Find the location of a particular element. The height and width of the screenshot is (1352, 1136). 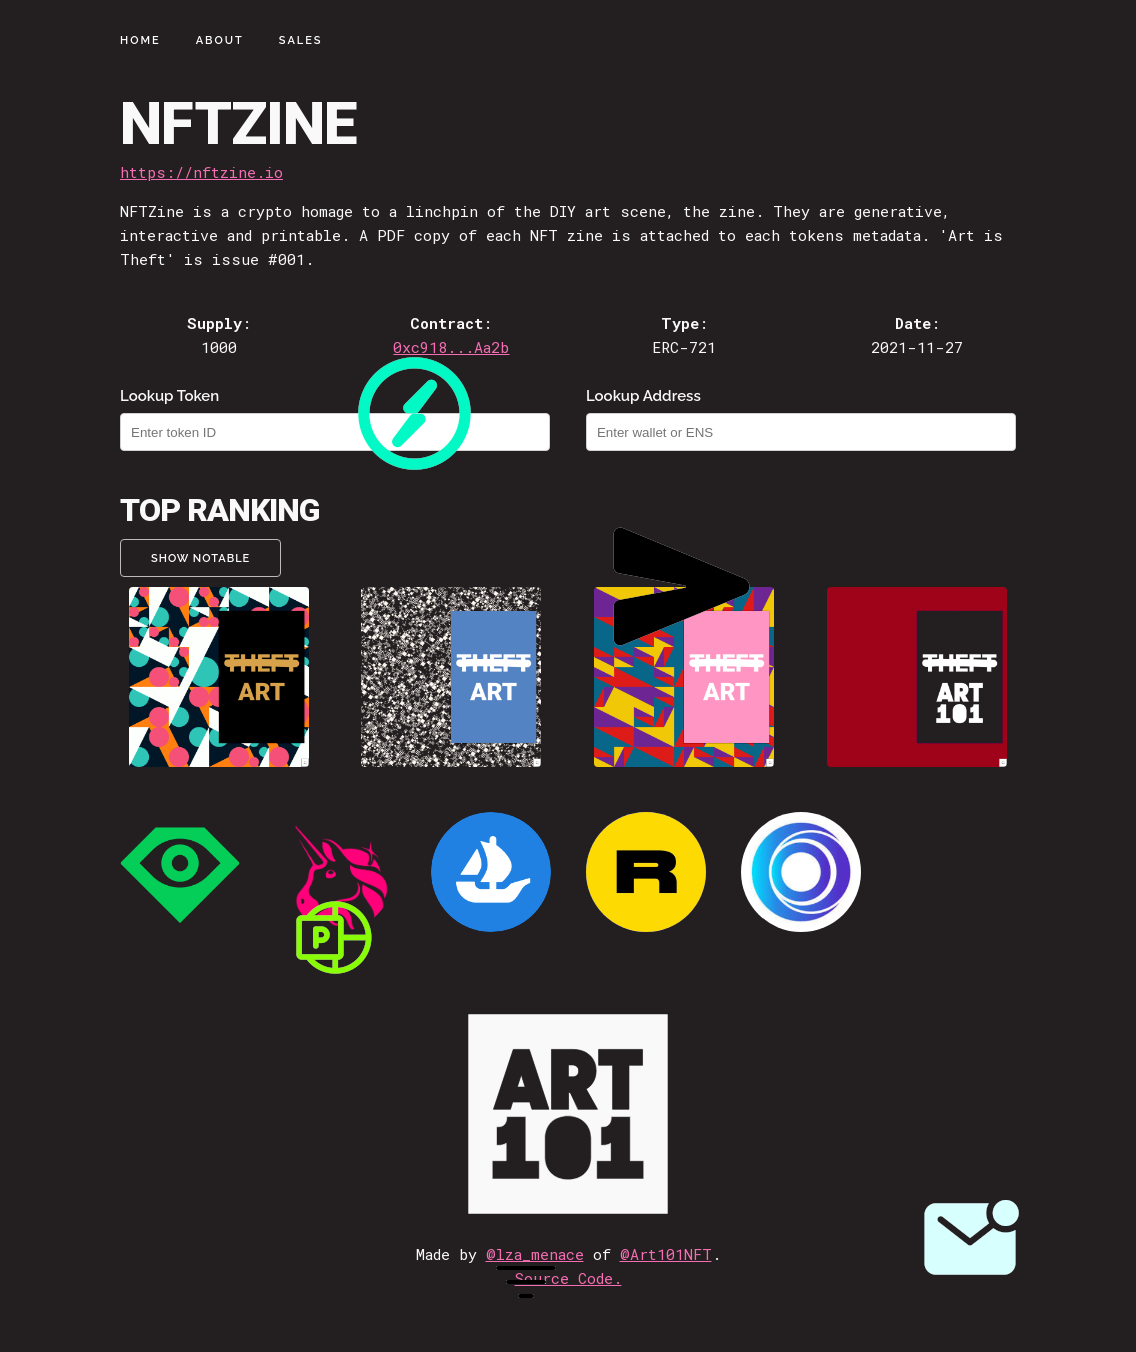

send a message is located at coordinates (681, 586).